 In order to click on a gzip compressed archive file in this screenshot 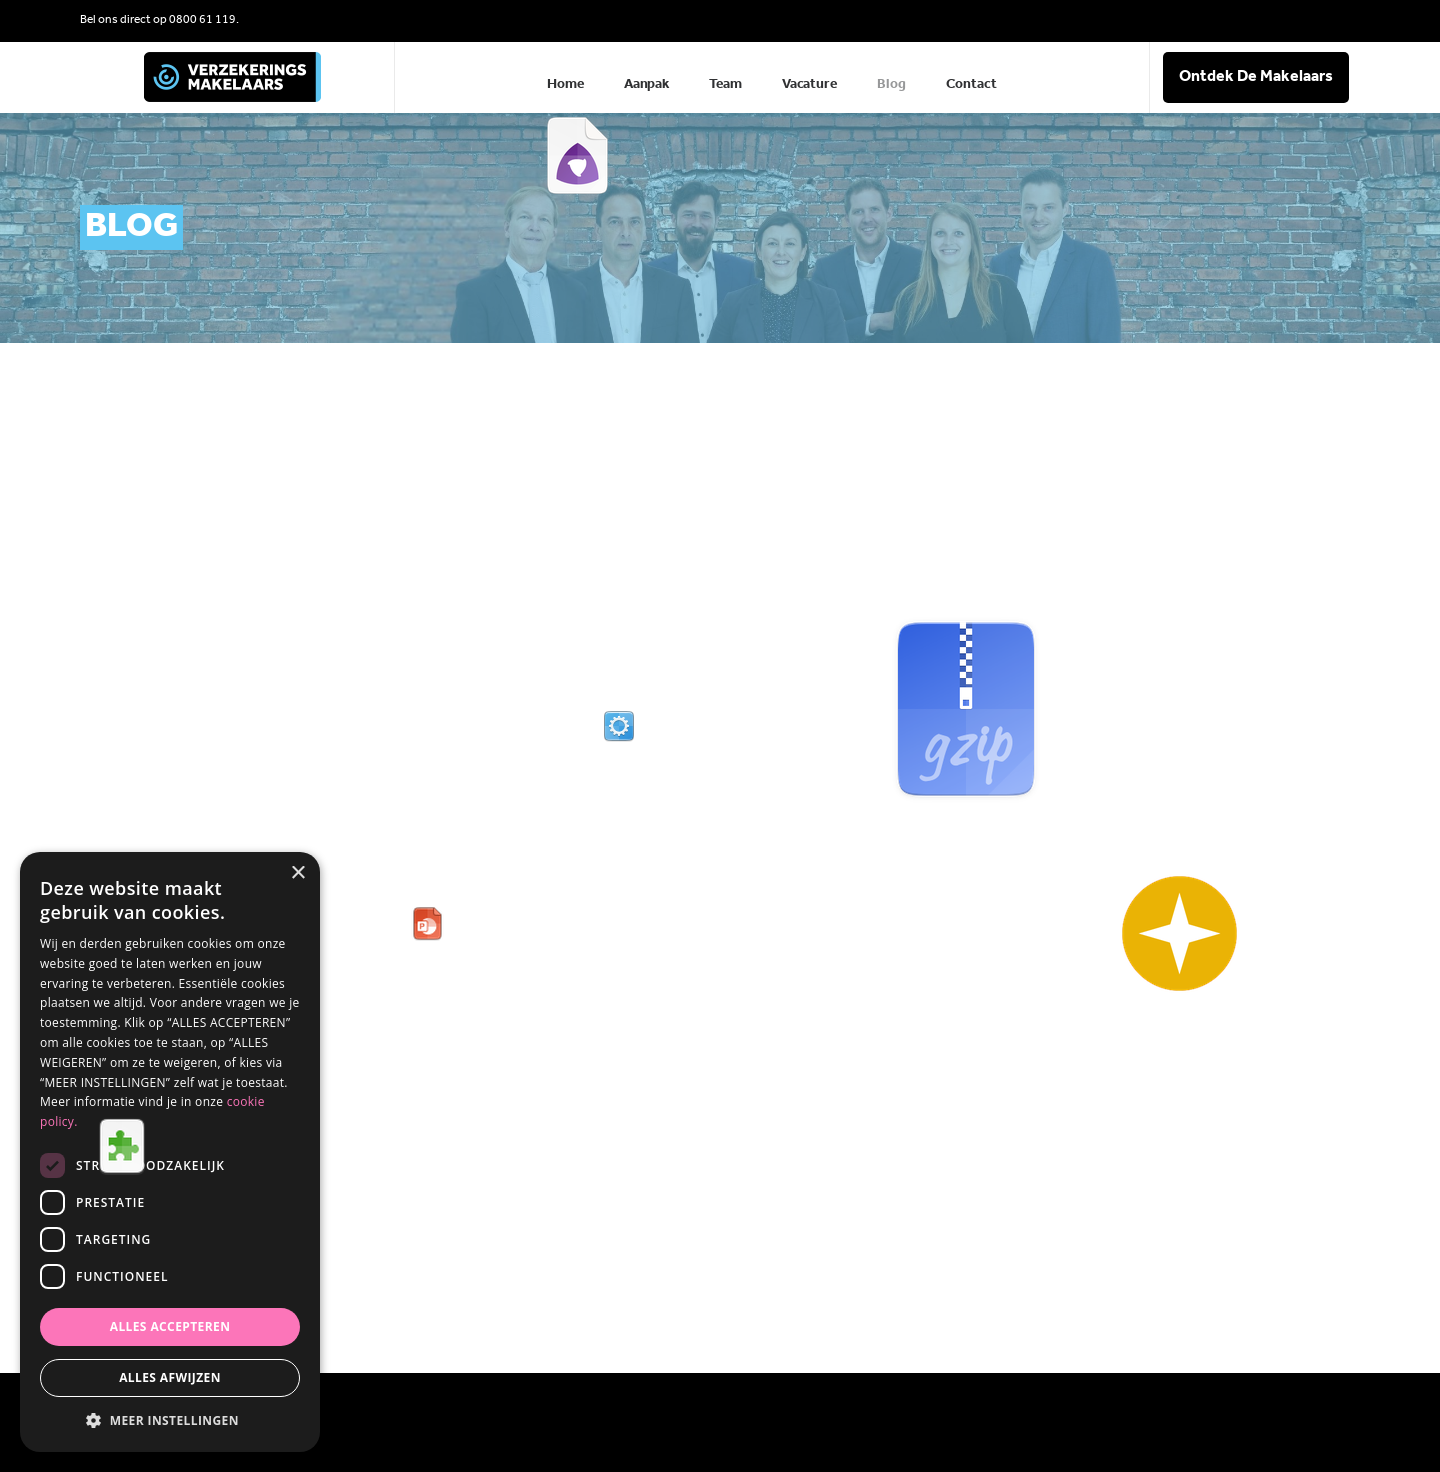, I will do `click(966, 709)`.